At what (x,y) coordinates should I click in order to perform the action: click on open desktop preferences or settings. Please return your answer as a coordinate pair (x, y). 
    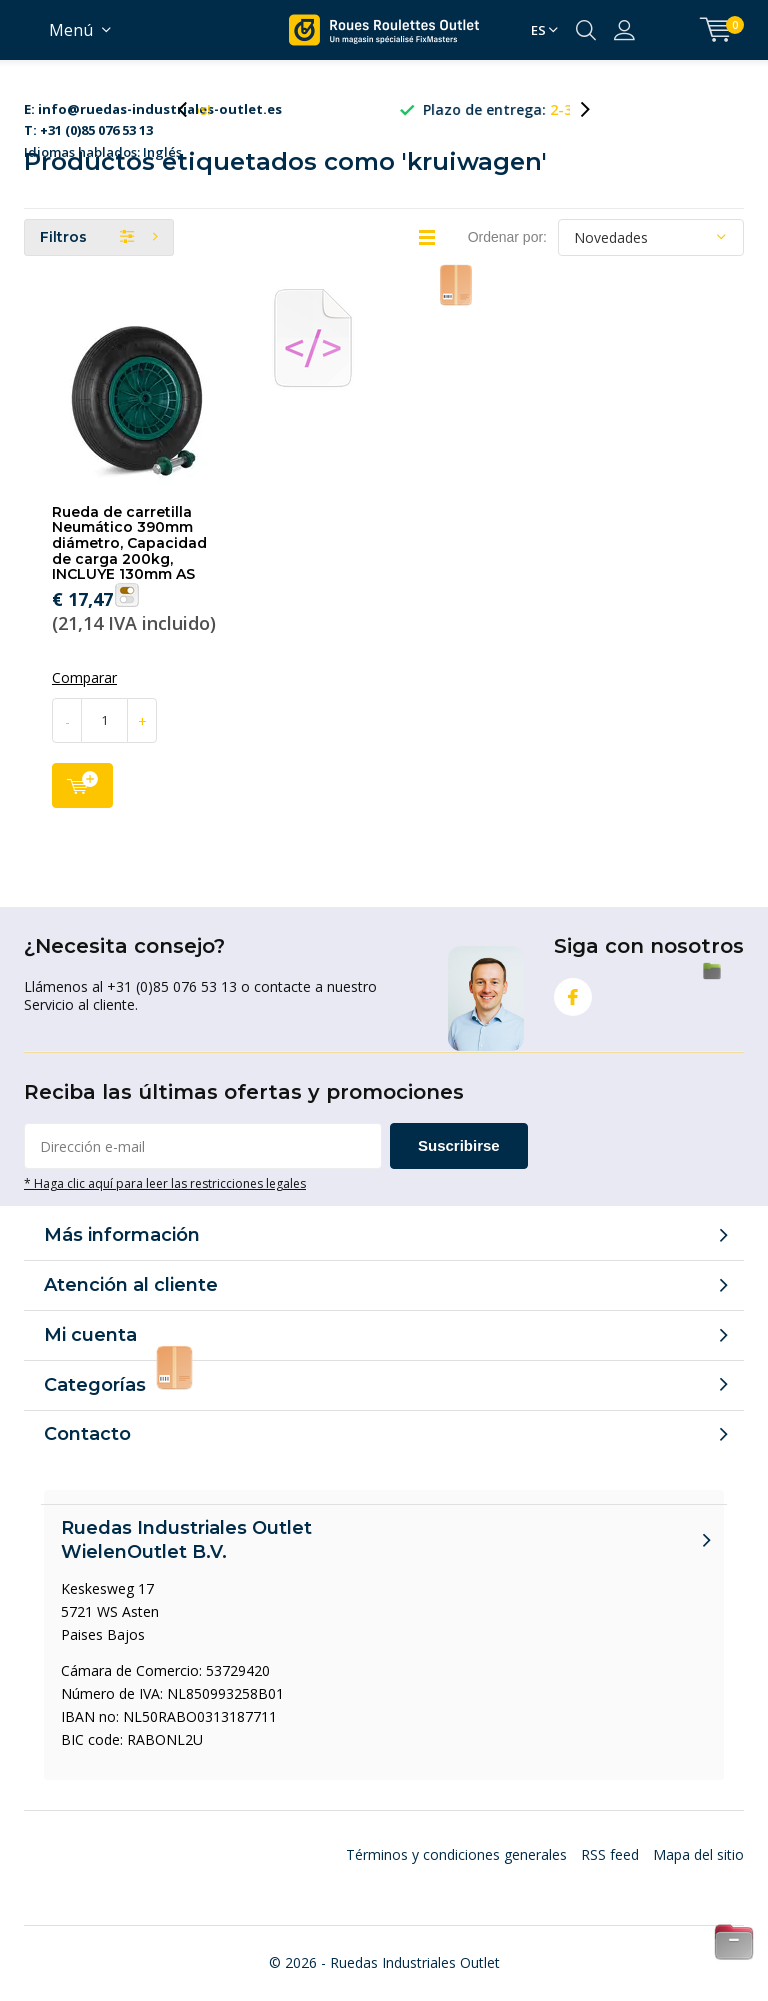
    Looking at the image, I should click on (127, 595).